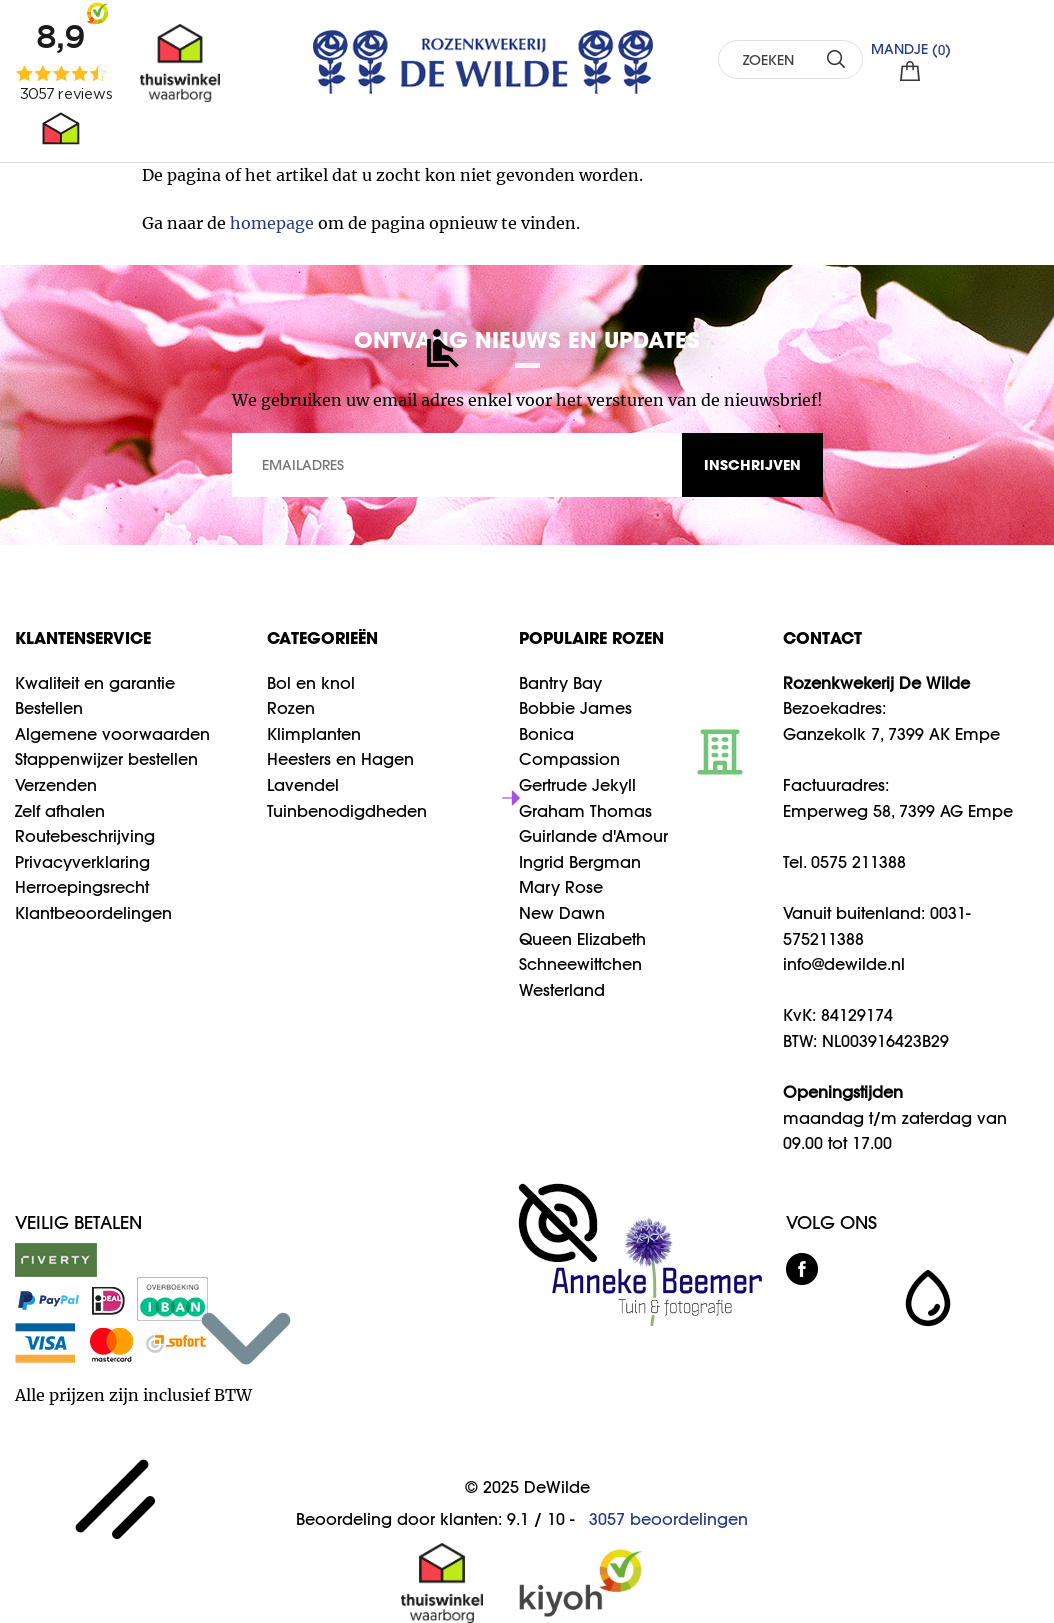  Describe the element at coordinates (558, 1223) in the screenshot. I see `disable email or mention notifications` at that location.